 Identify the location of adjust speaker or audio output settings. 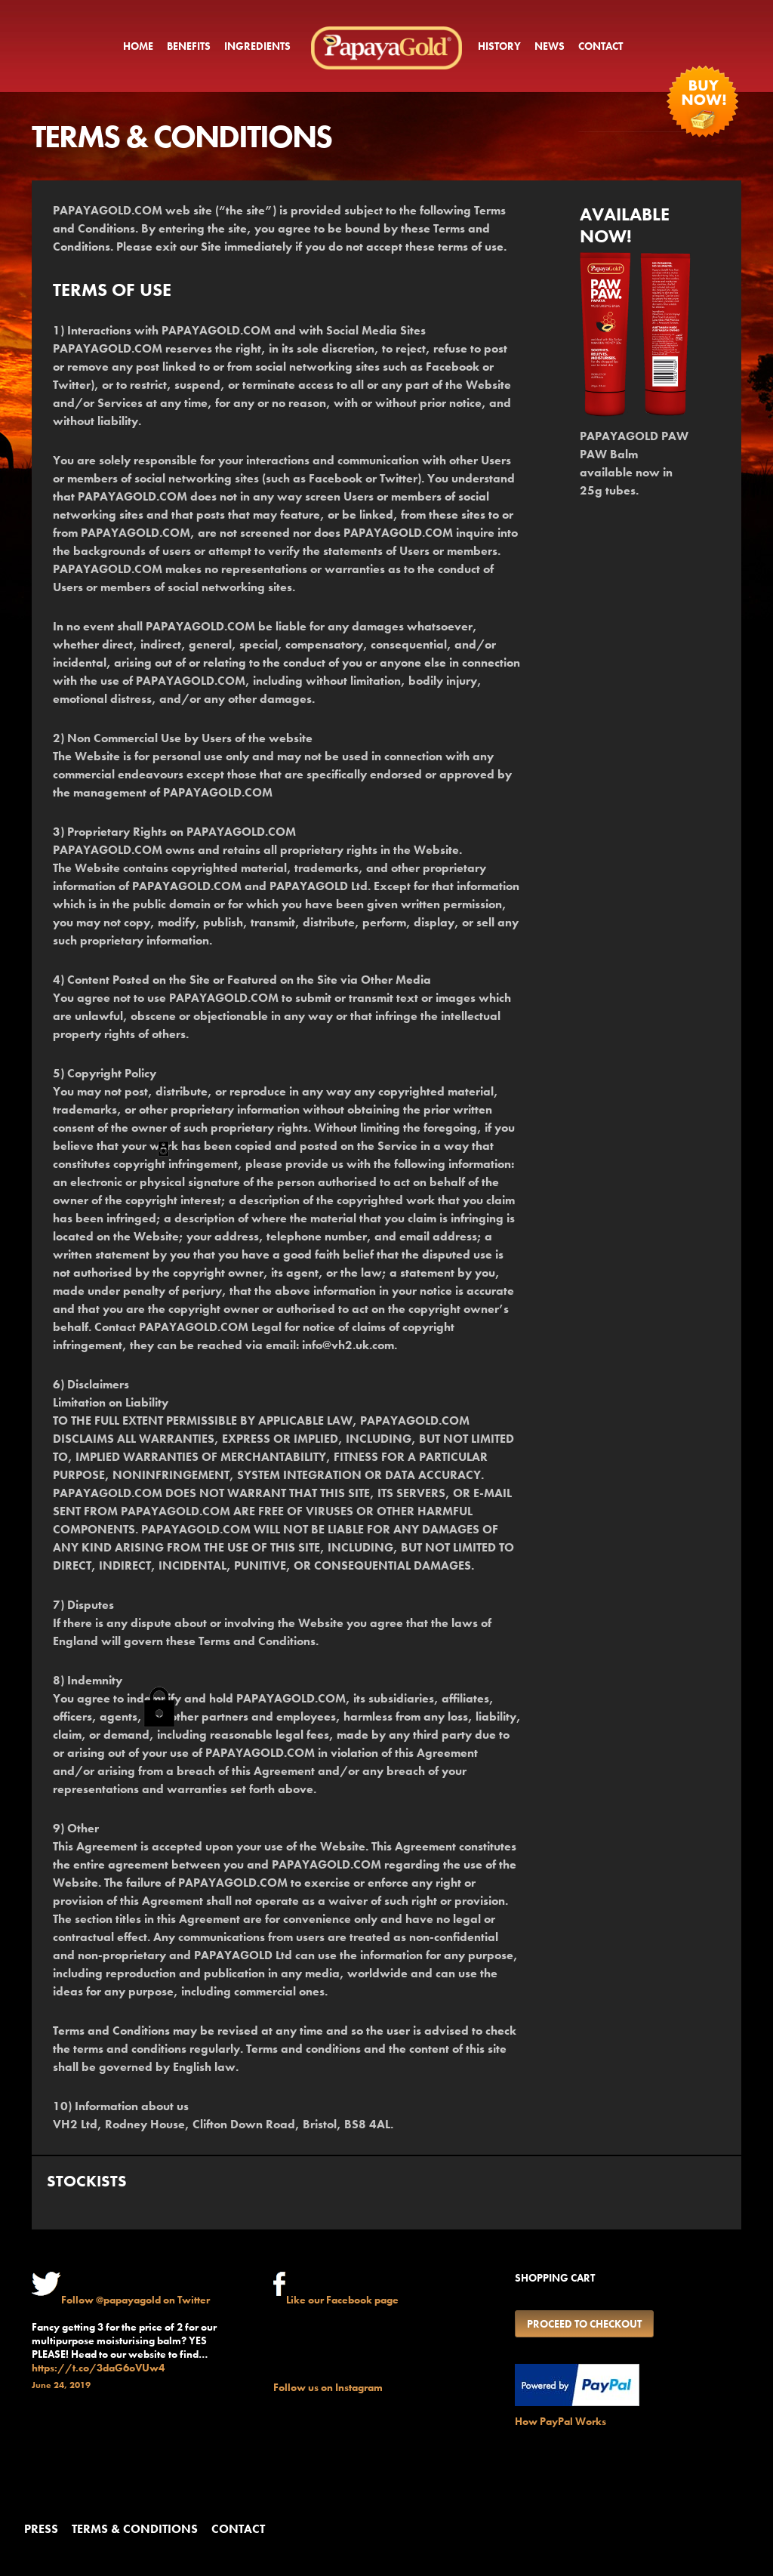
(163, 1148).